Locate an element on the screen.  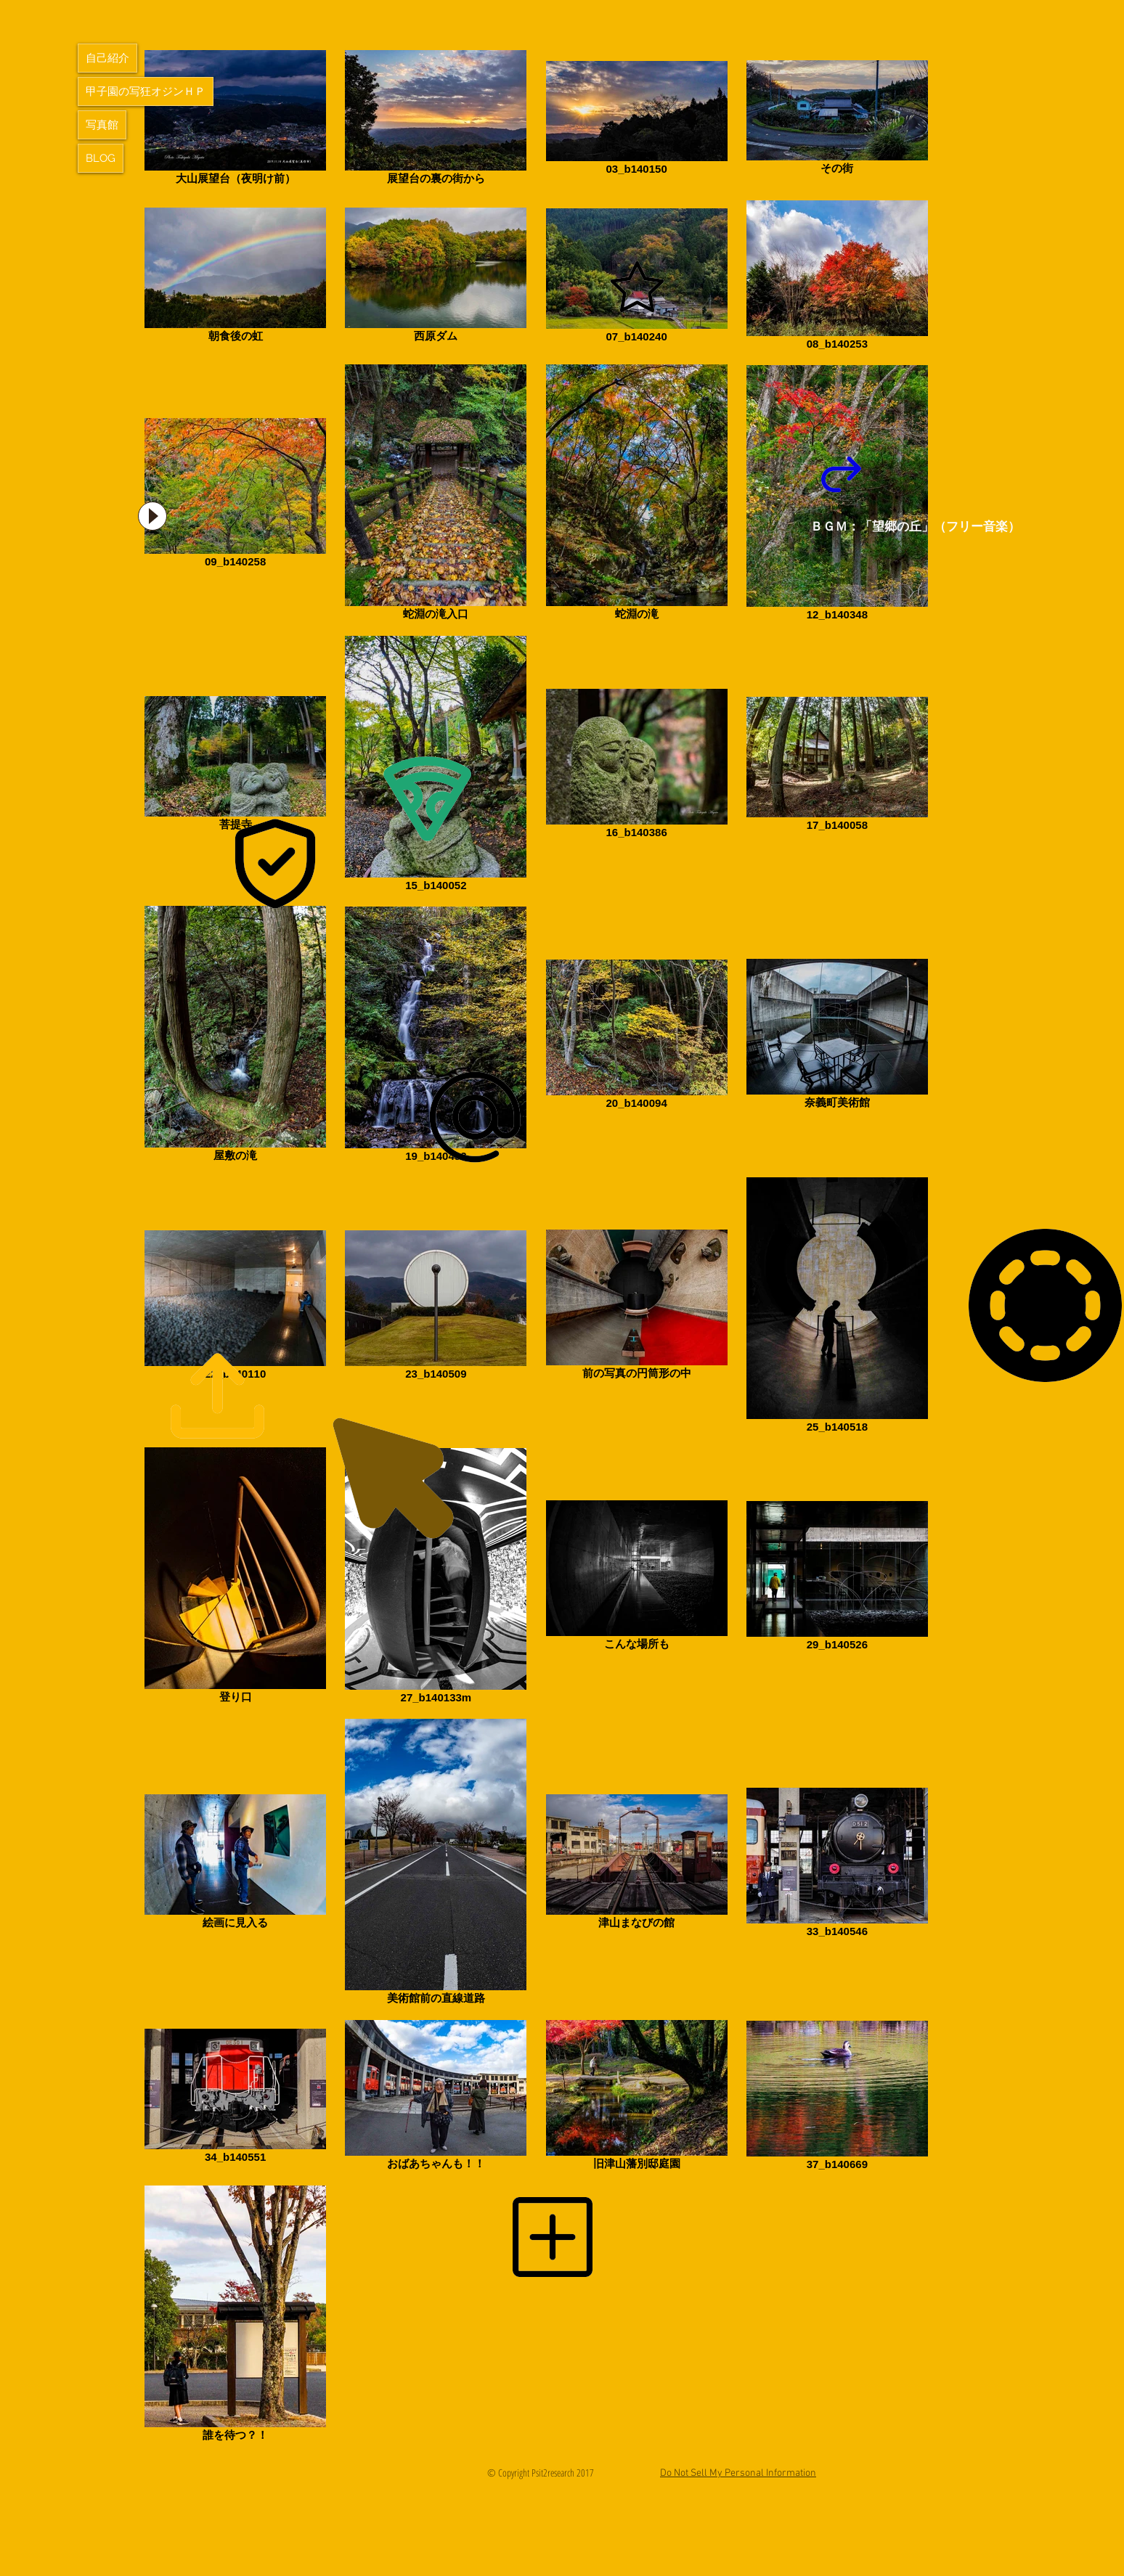
cursor indicating selection mode is located at coordinates (393, 1478).